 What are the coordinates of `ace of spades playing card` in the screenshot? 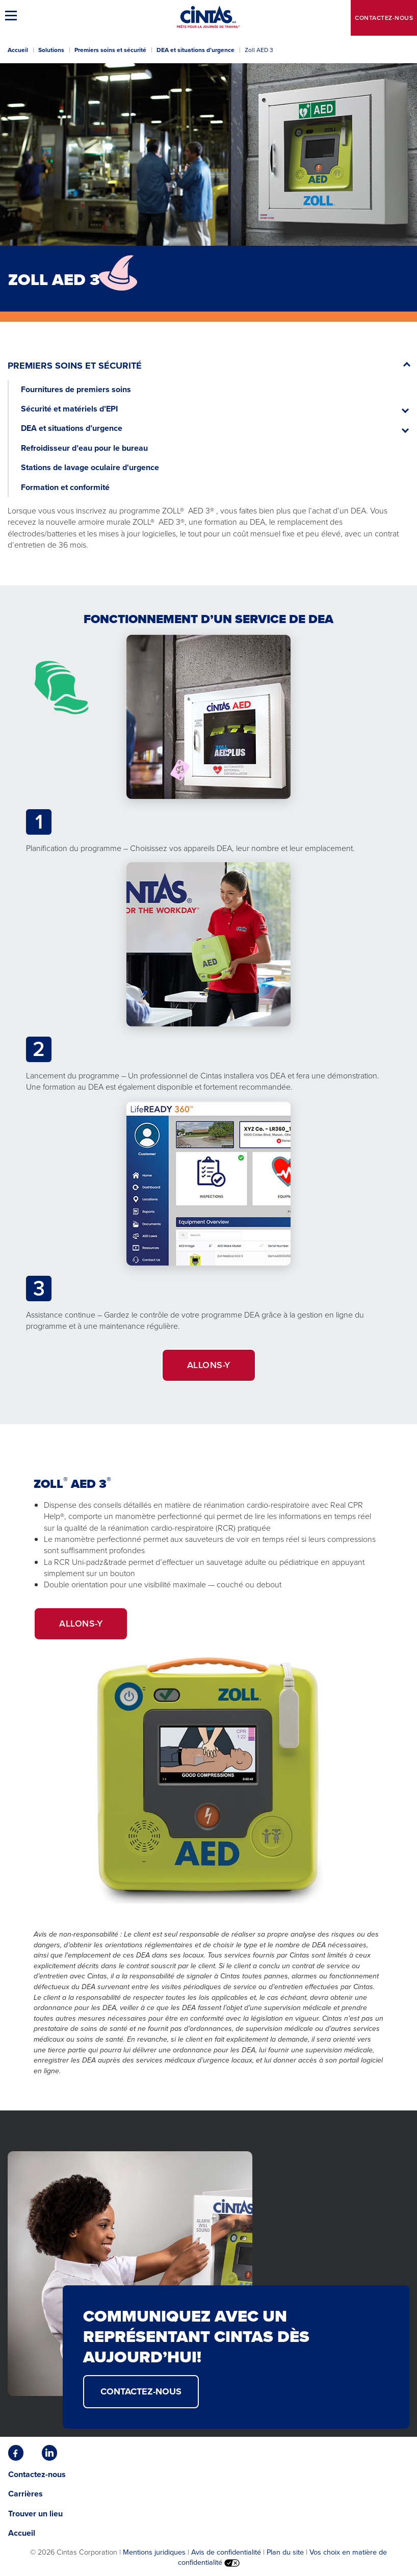 It's located at (180, 770).